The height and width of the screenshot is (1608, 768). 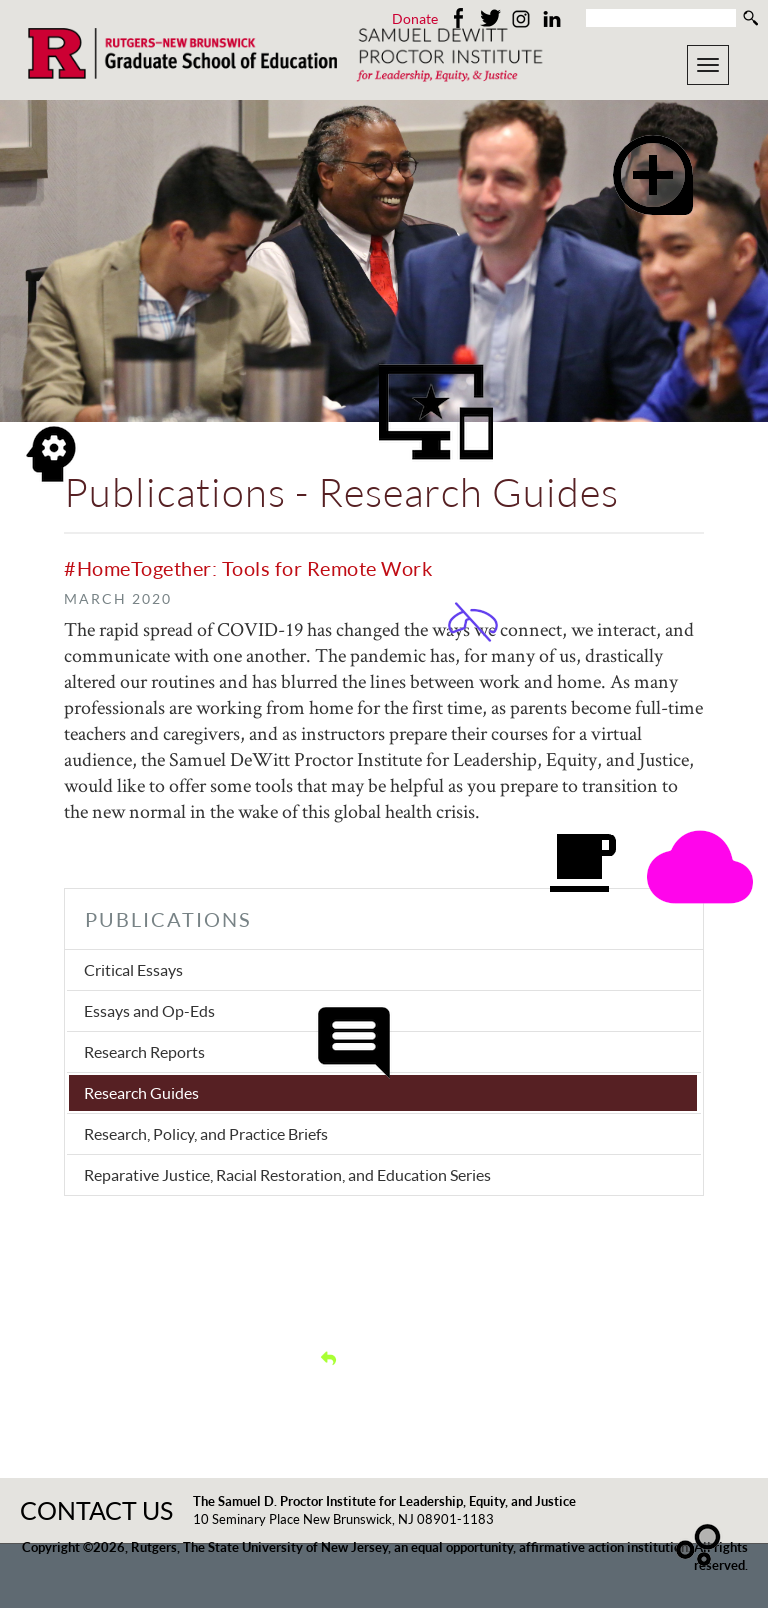 What do you see at coordinates (697, 1545) in the screenshot?
I see `view bubble chart visualization` at bounding box center [697, 1545].